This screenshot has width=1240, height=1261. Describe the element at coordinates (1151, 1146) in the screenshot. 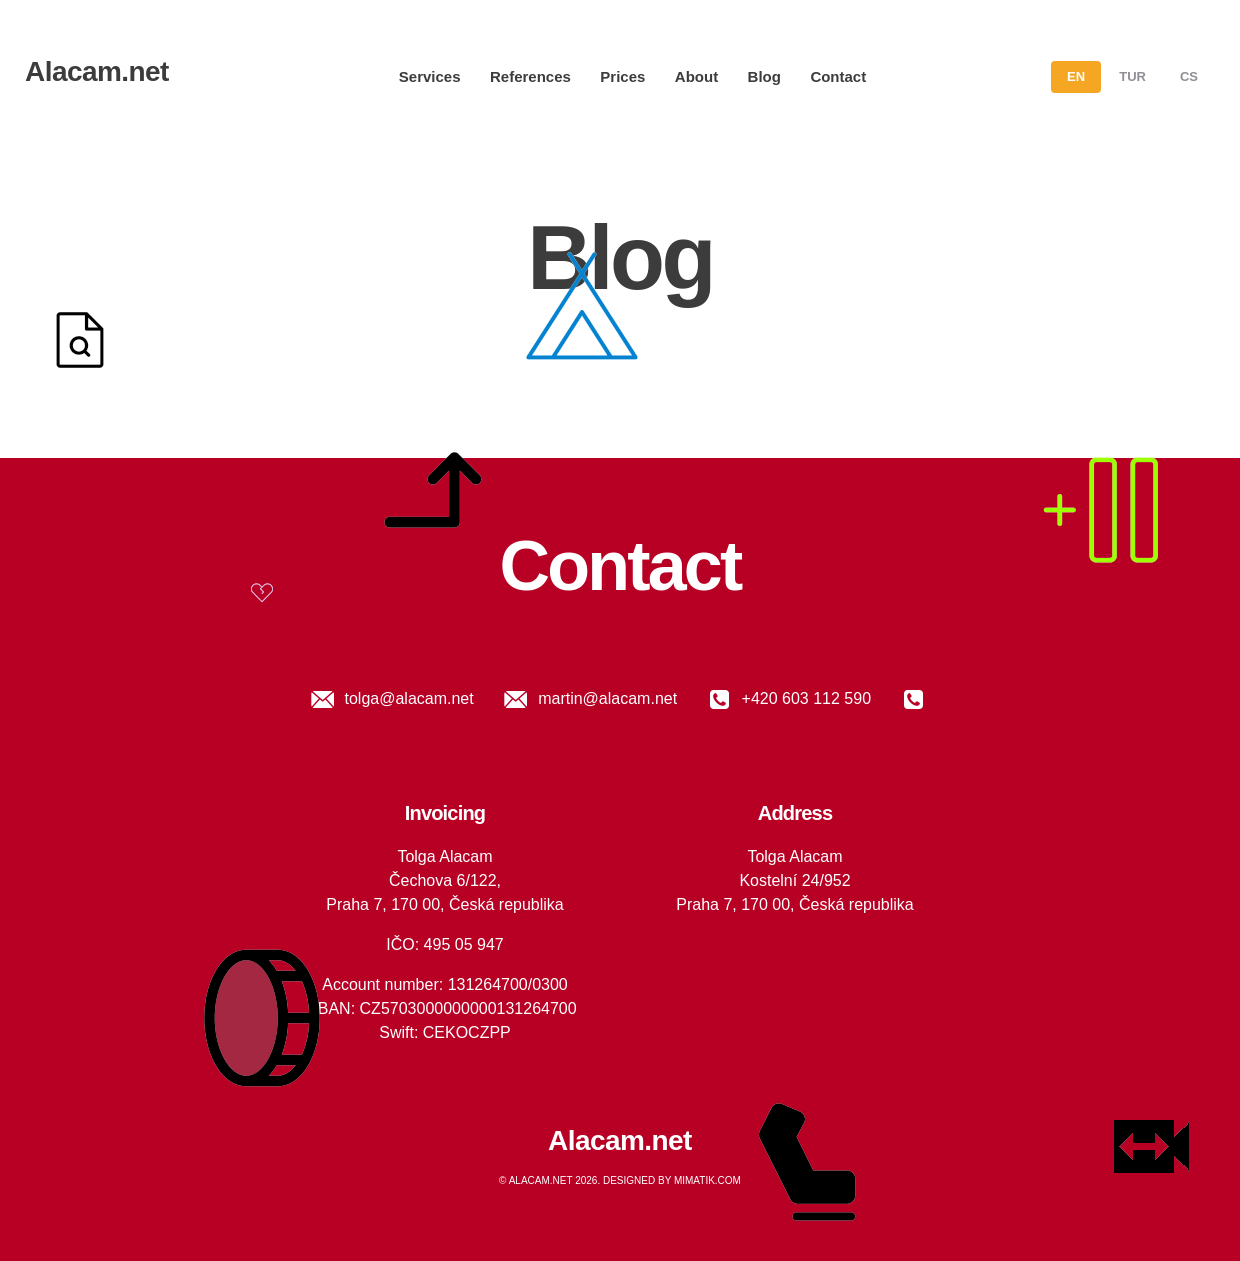

I see `switch between front and rear camera during video recording` at that location.